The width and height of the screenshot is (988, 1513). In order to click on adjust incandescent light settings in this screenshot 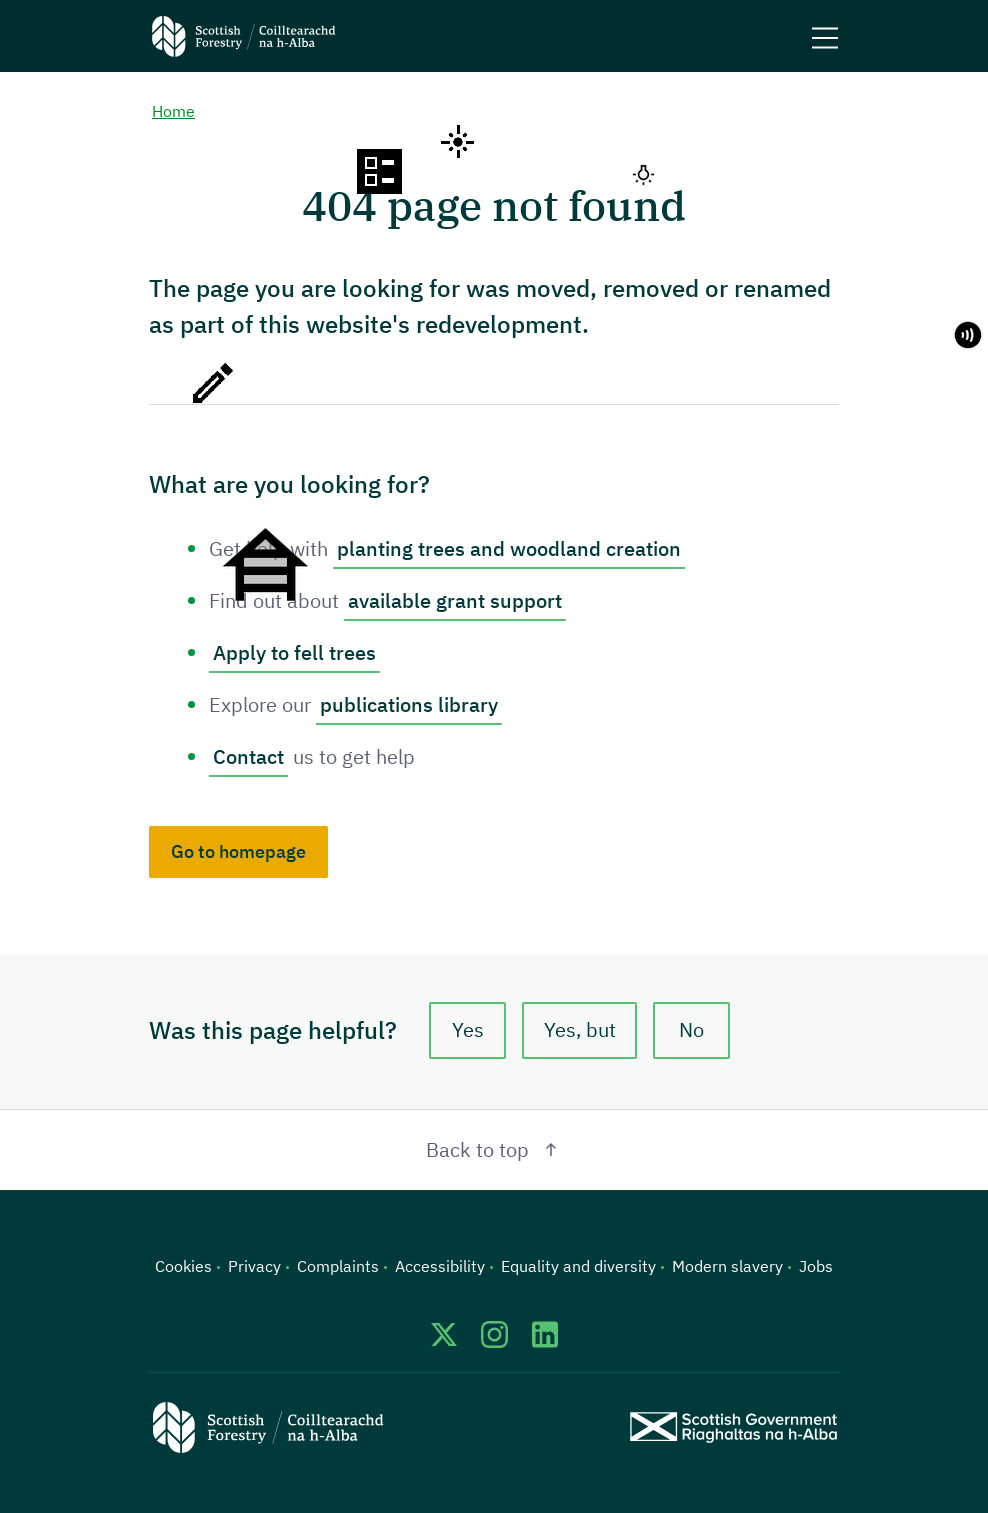, I will do `click(643, 174)`.